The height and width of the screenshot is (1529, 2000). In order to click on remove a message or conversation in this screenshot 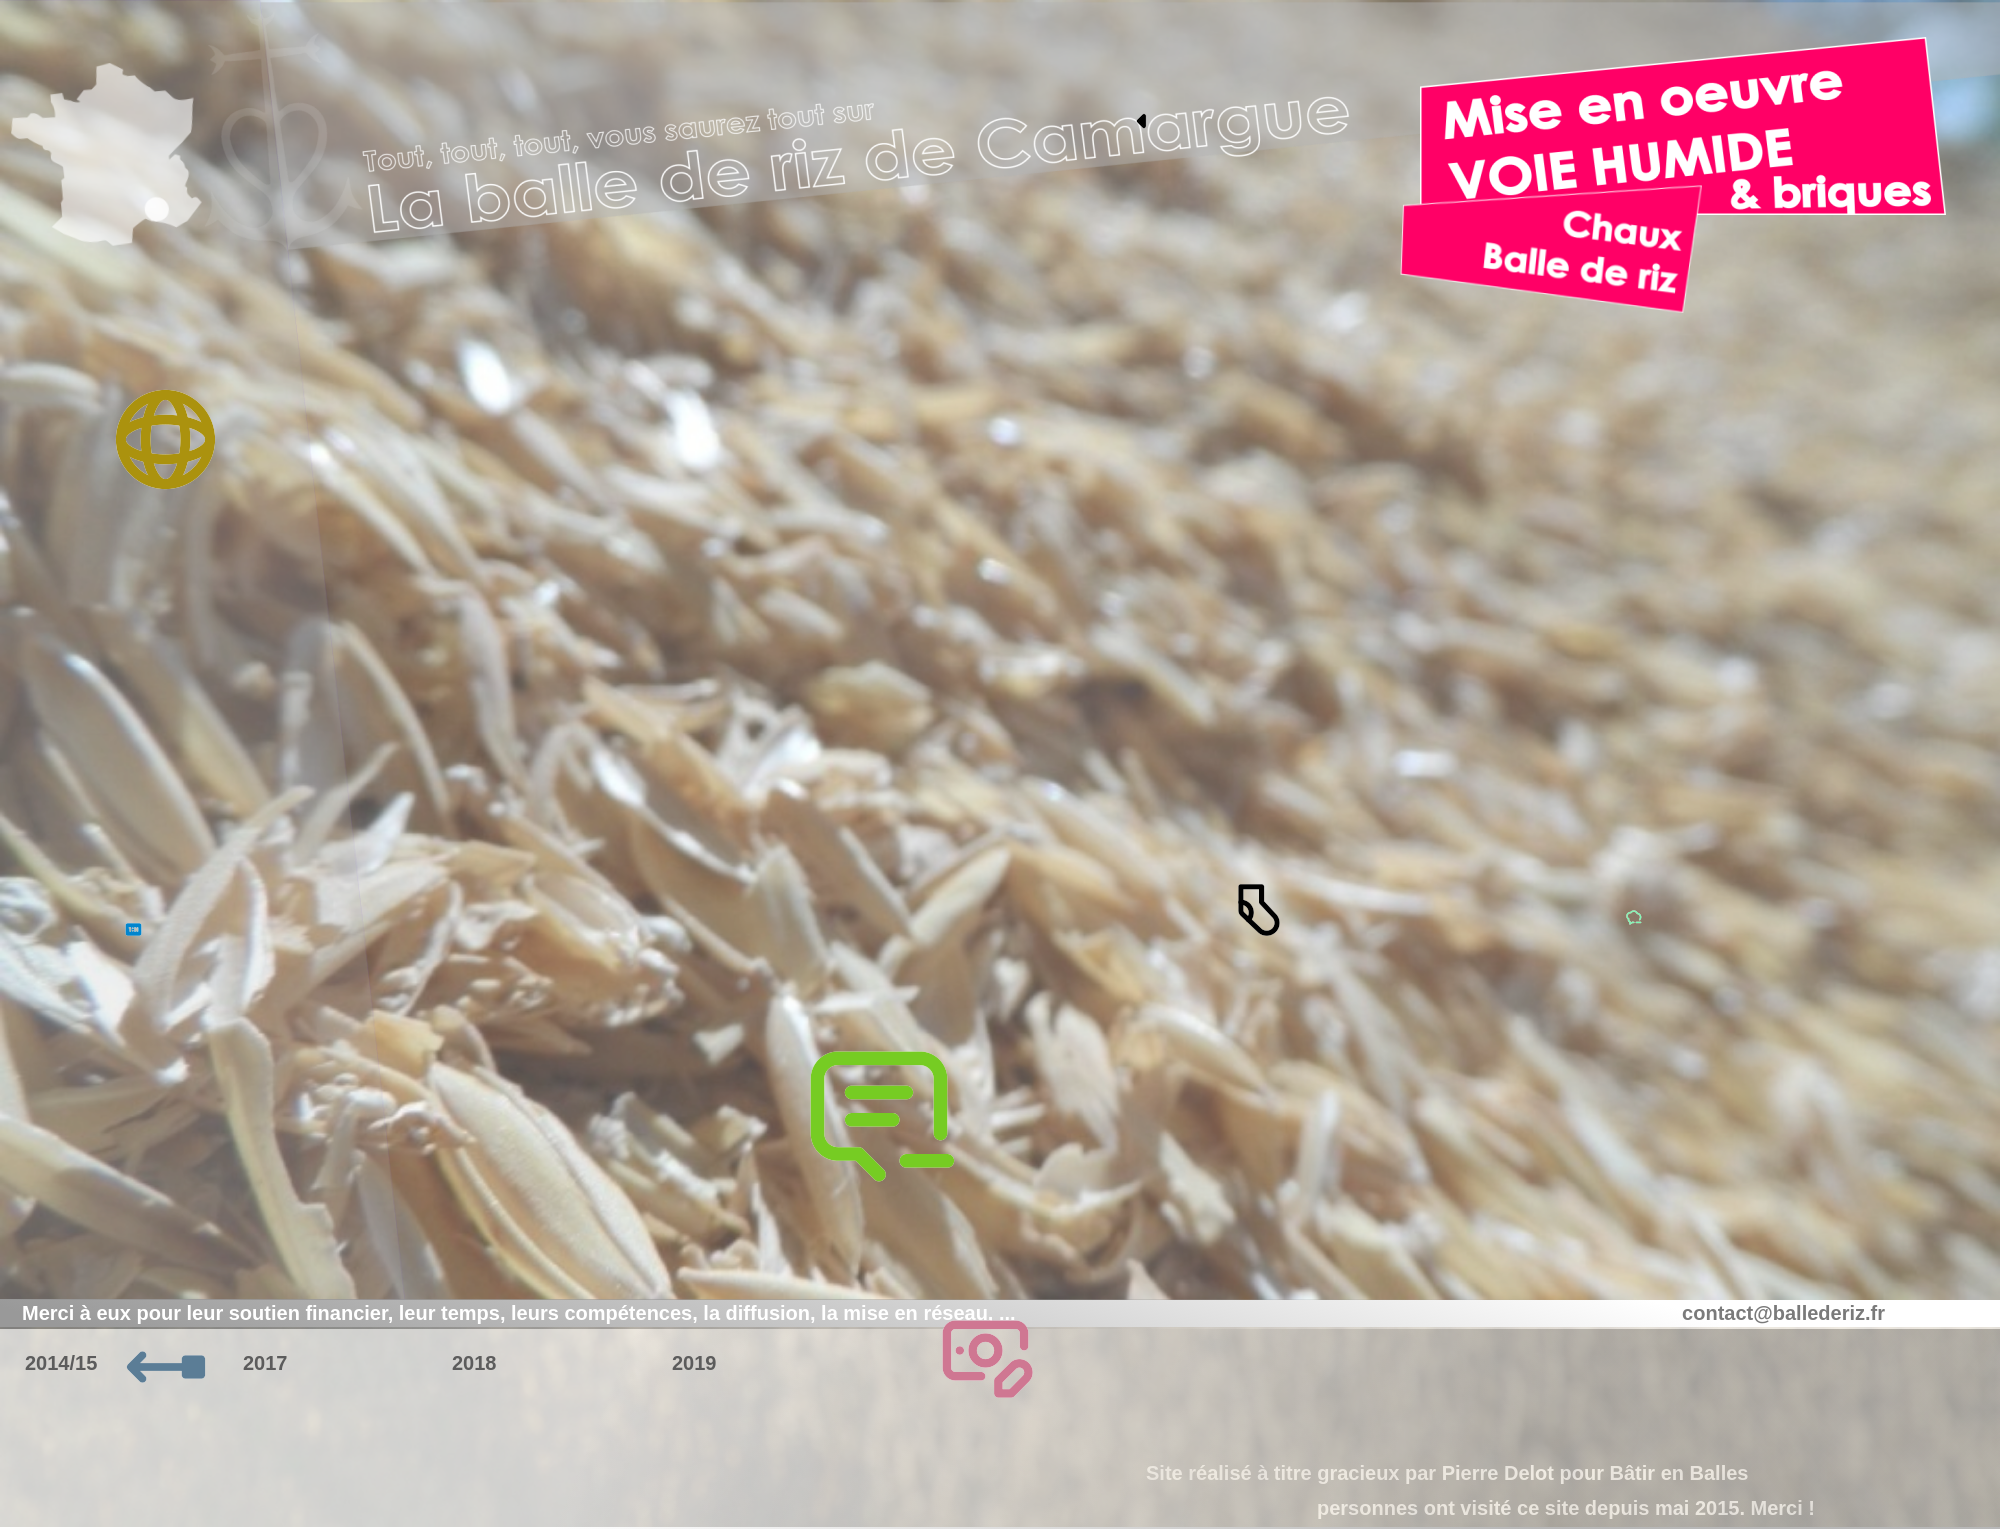, I will do `click(1633, 917)`.